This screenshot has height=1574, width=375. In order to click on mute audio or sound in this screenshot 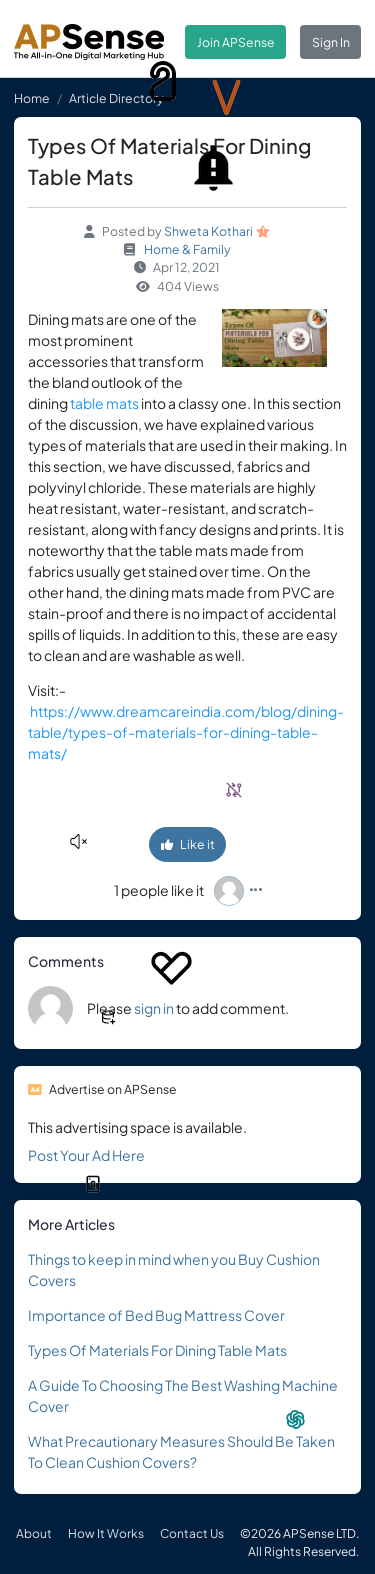, I will do `click(78, 841)`.